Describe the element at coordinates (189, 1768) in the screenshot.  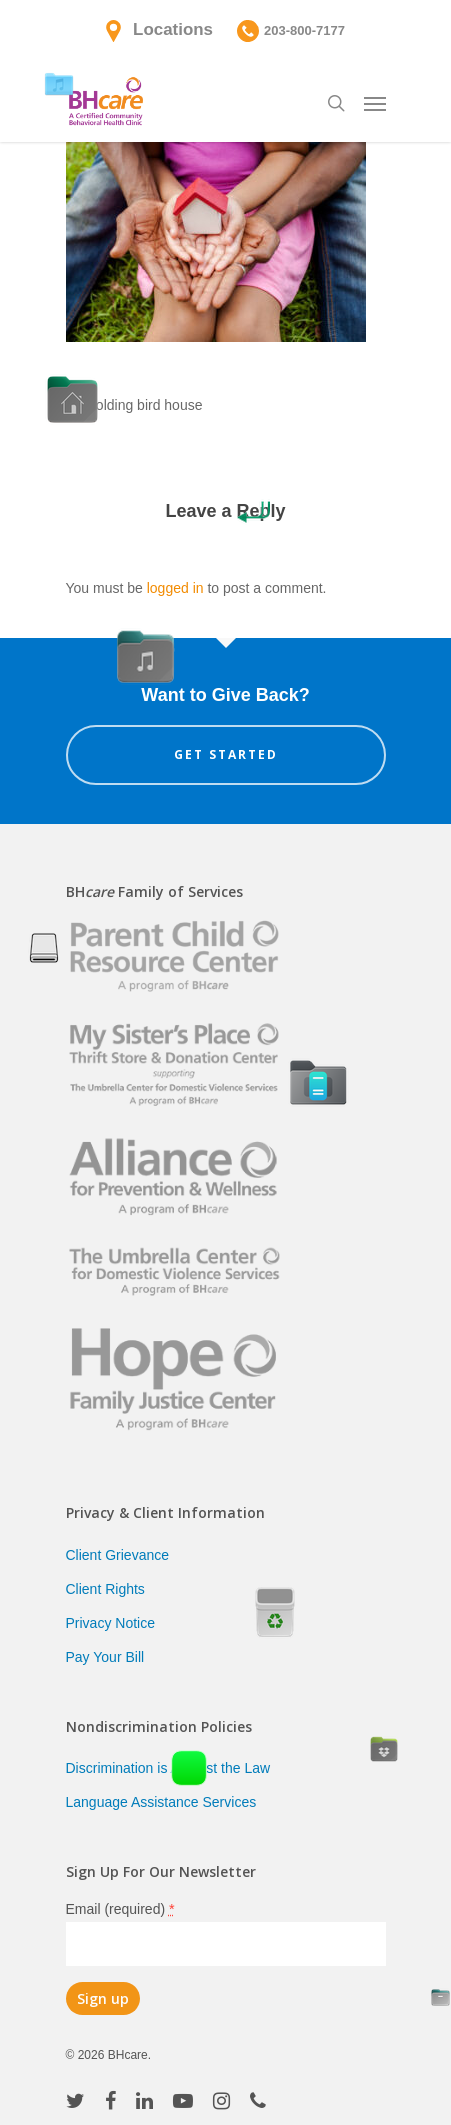
I see `blank app icon template for customization` at that location.